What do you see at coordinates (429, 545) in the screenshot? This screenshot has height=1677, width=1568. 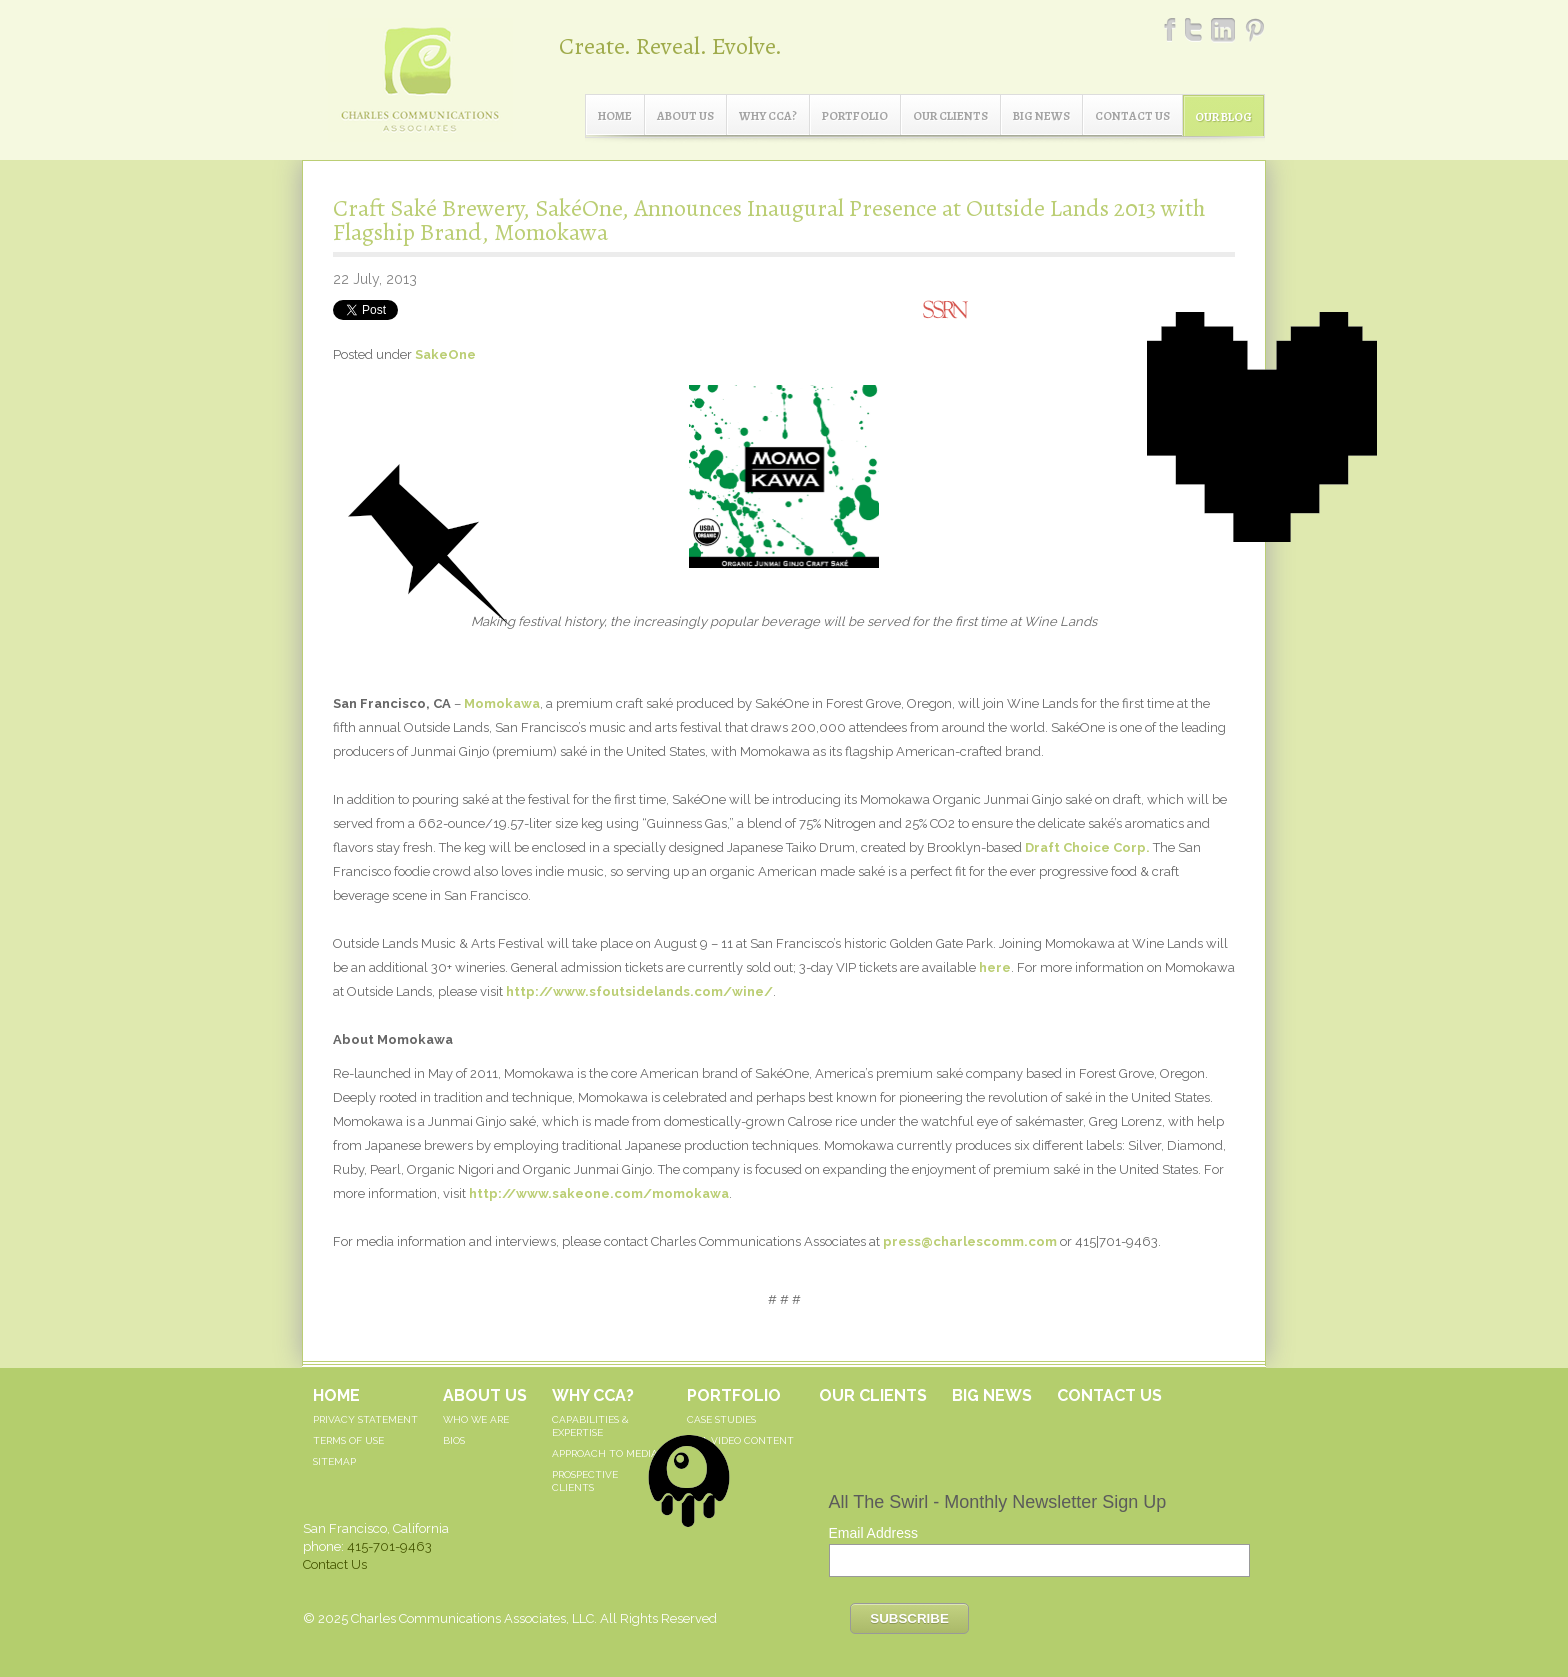 I see `visit pinboard bookmarking service` at bounding box center [429, 545].